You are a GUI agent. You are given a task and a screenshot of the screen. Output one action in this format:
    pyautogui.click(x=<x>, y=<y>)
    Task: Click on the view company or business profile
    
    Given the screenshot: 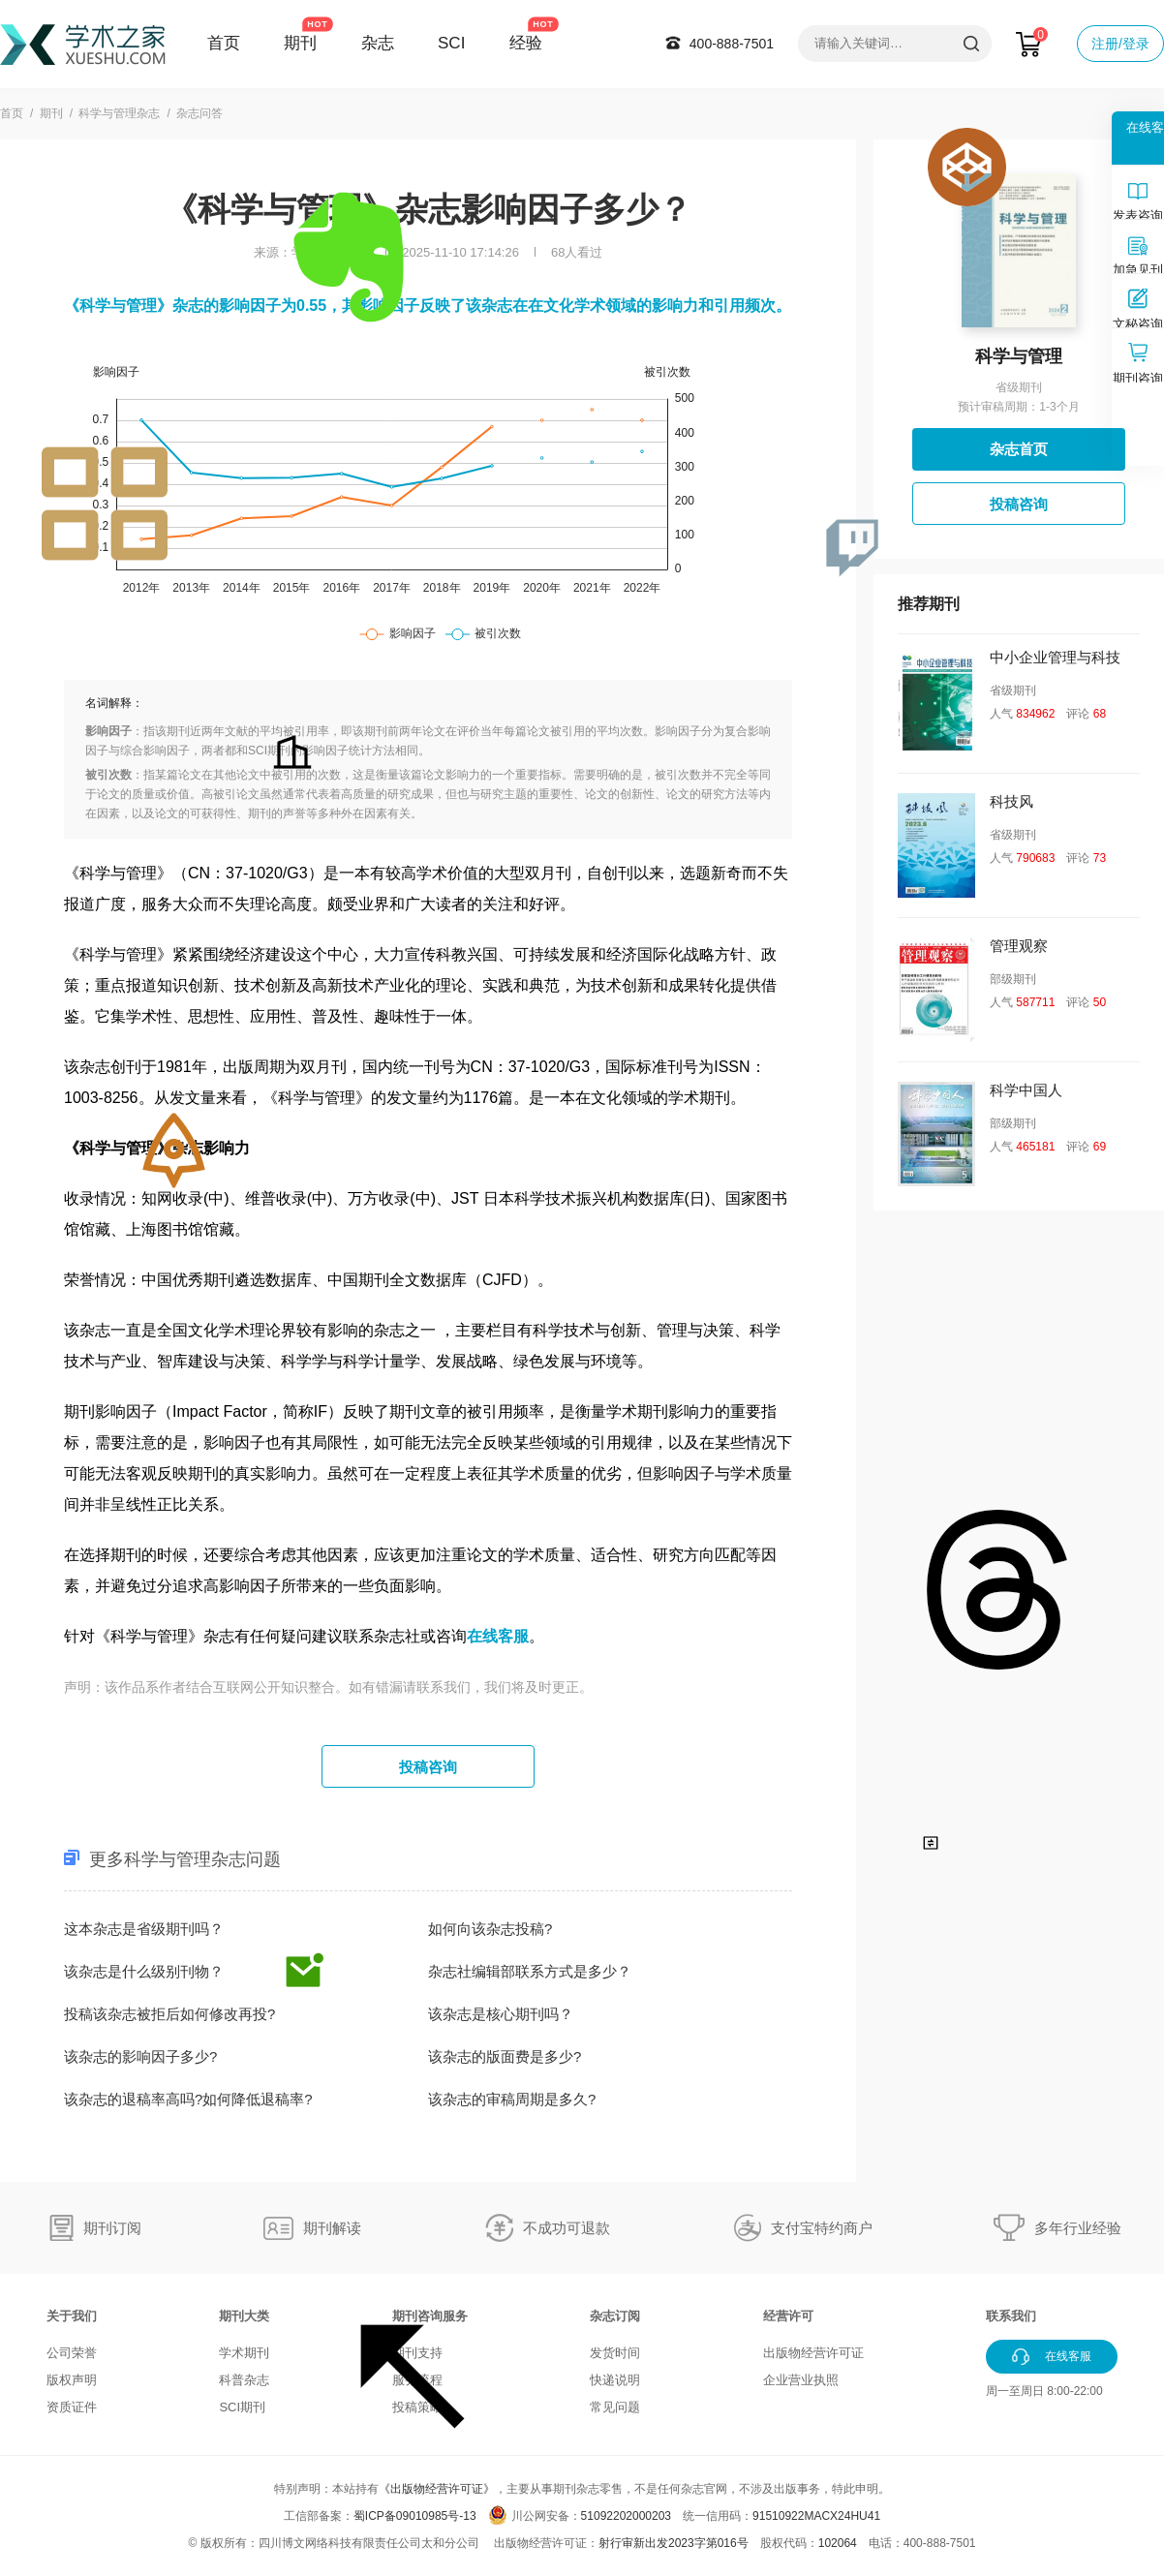 What is the action you would take?
    pyautogui.click(x=292, y=753)
    